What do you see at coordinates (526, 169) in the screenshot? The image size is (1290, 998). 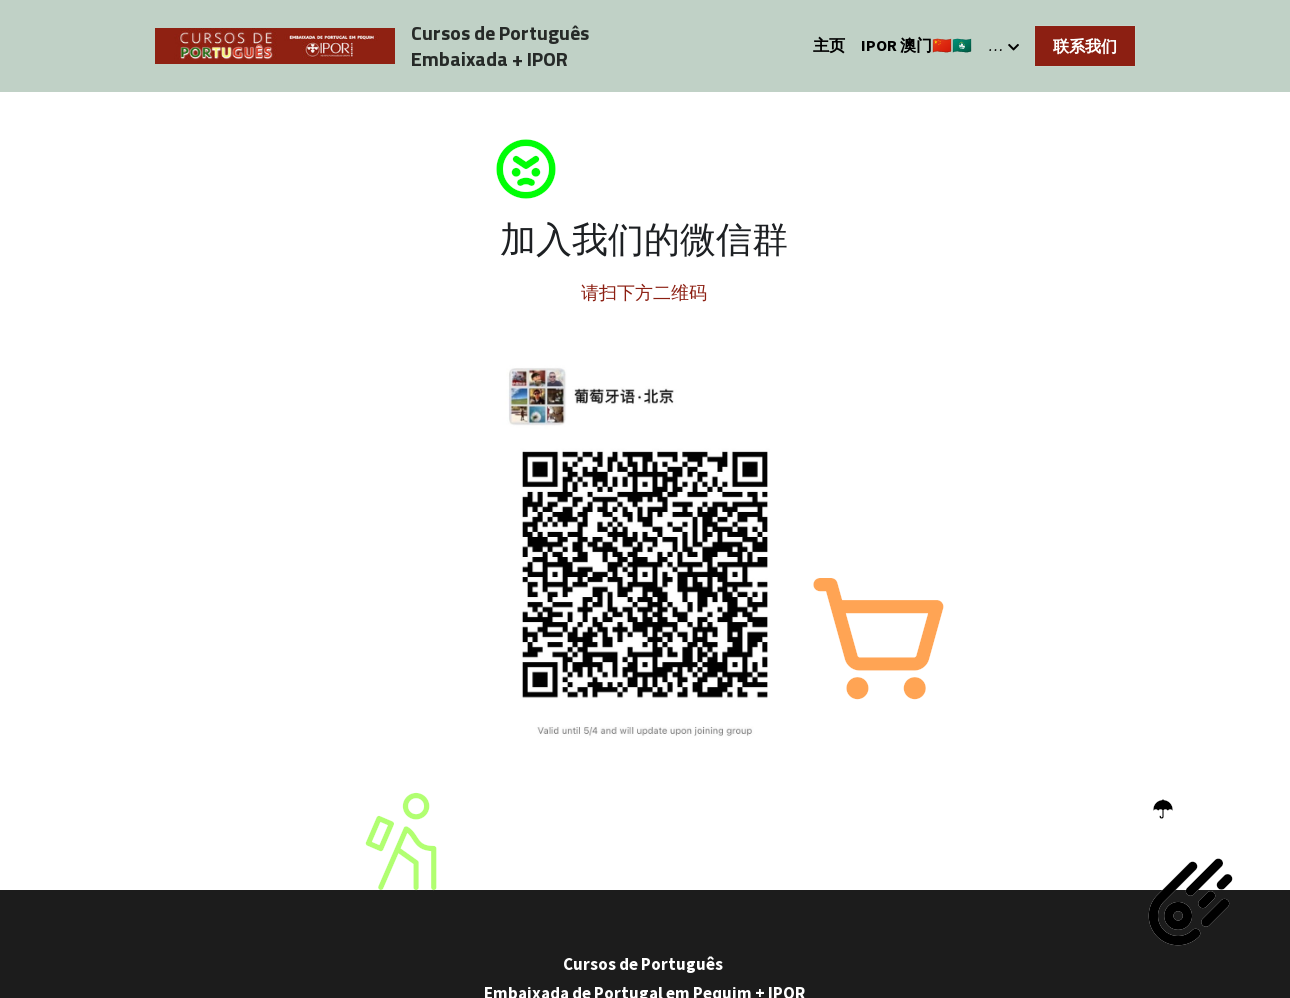 I see `report or flag negative content` at bounding box center [526, 169].